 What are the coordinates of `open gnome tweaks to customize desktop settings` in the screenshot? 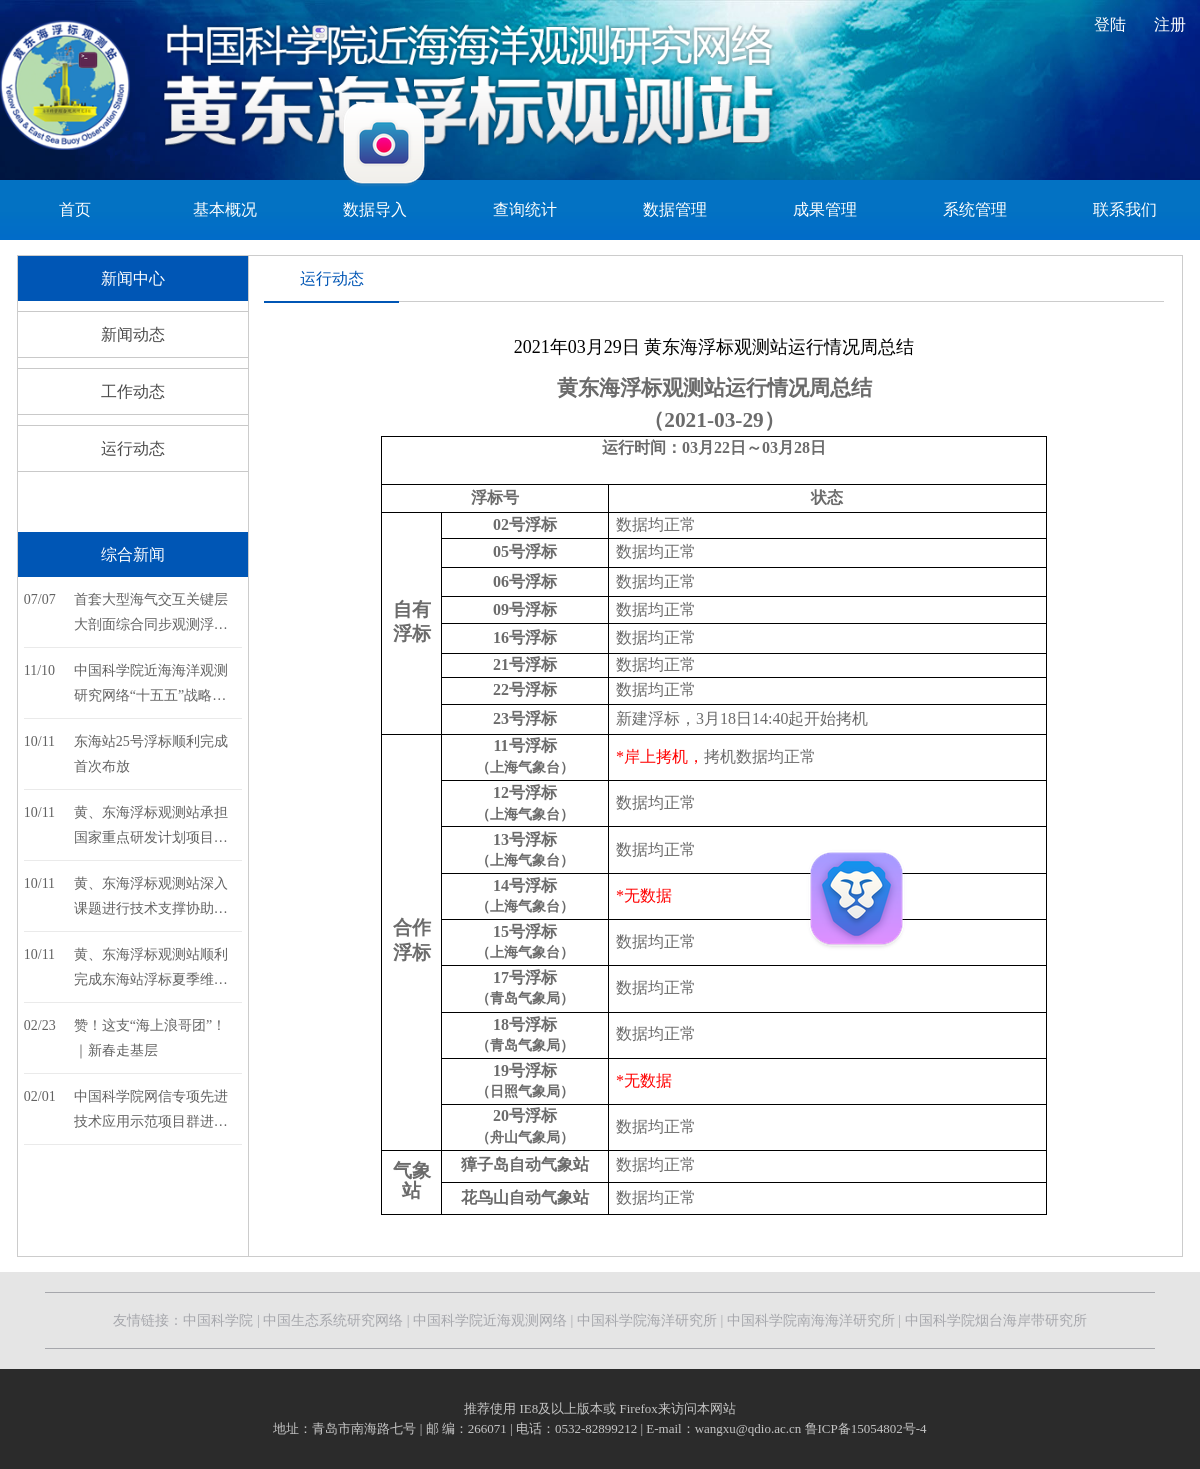 It's located at (320, 33).